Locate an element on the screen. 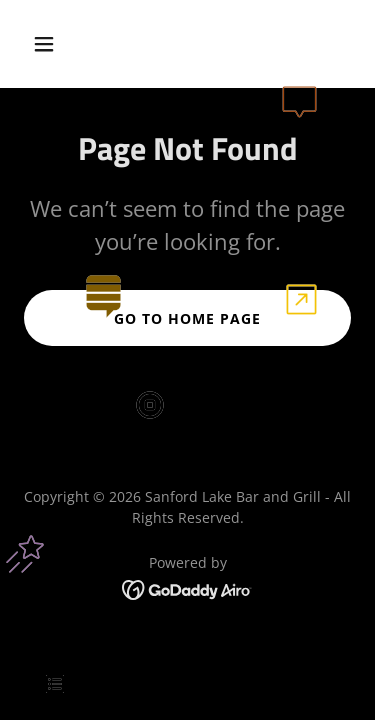 Image resolution: width=375 pixels, height=720 pixels. stack exchange logo is located at coordinates (103, 296).